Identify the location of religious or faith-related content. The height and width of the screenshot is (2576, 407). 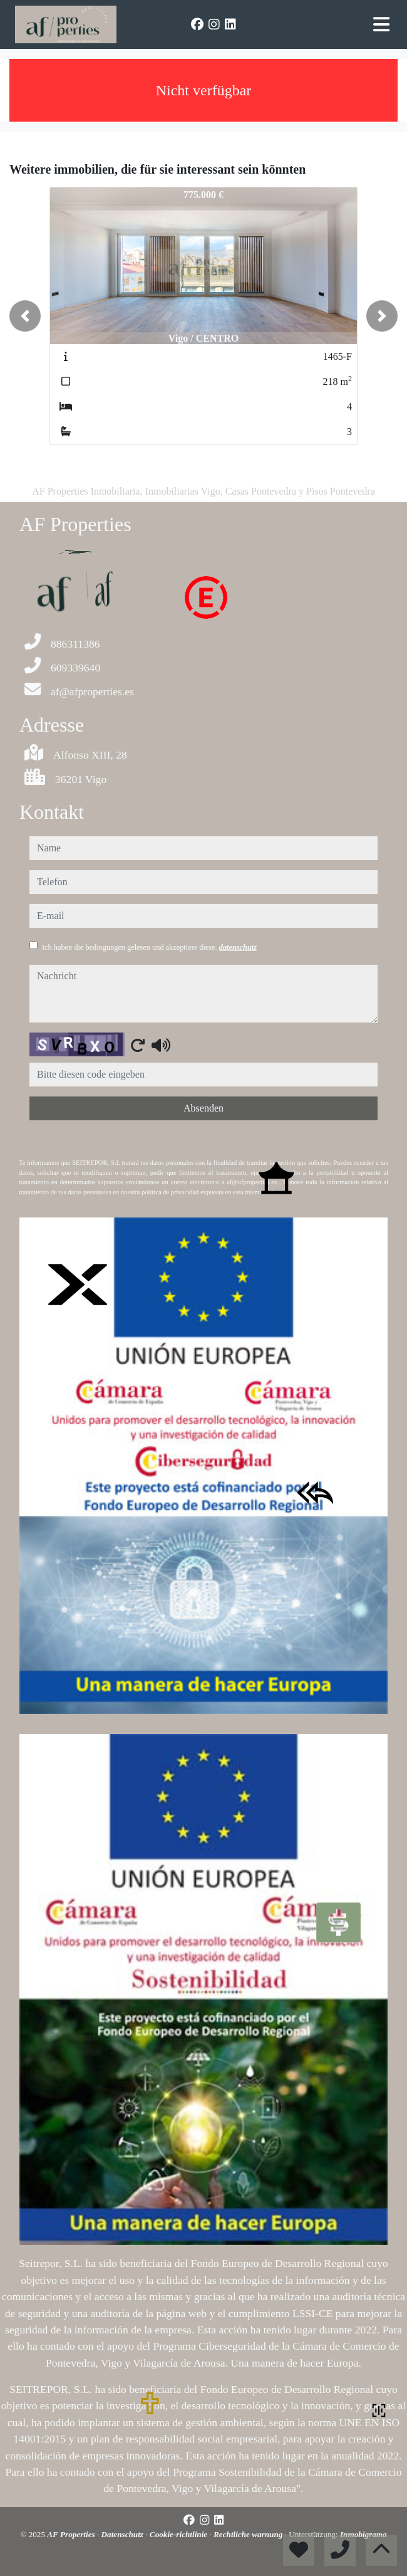
(150, 2403).